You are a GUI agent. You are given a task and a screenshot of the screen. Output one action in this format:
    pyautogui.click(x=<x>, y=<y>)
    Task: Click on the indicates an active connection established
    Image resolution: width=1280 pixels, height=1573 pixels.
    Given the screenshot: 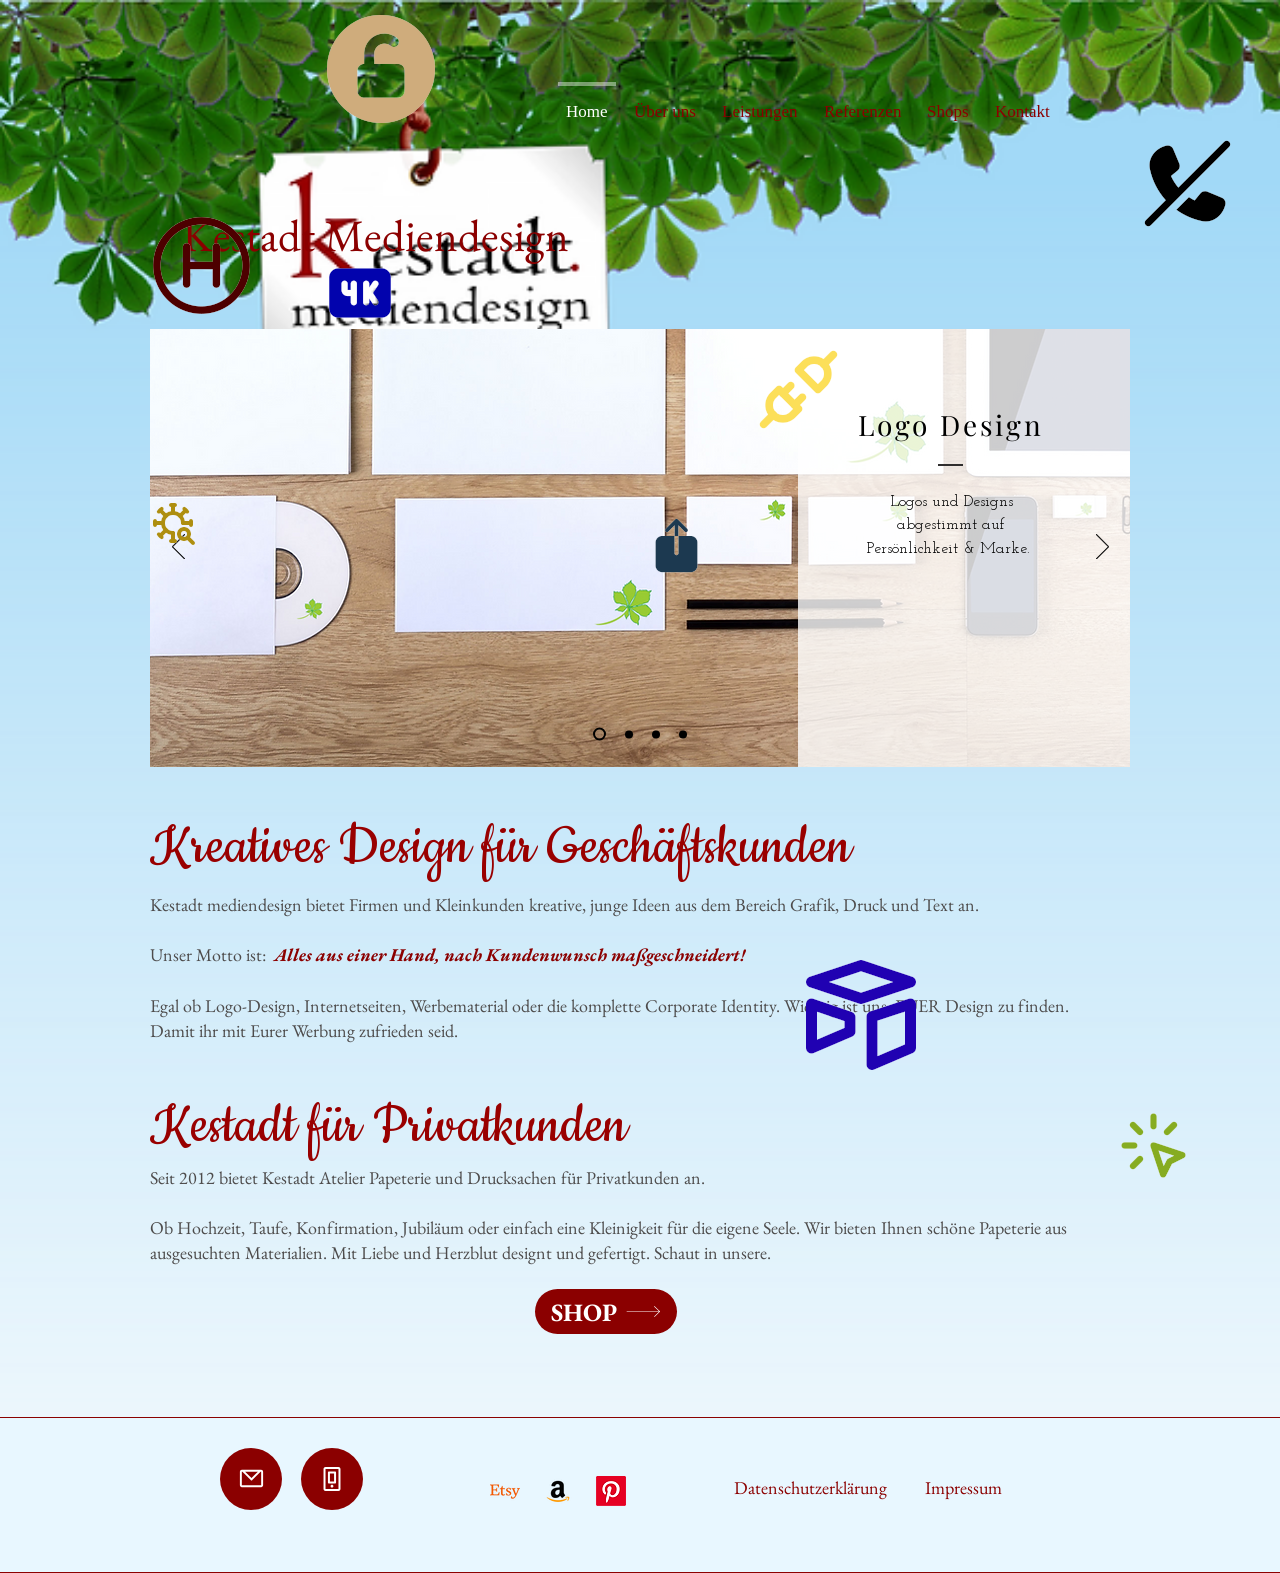 What is the action you would take?
    pyautogui.click(x=798, y=389)
    